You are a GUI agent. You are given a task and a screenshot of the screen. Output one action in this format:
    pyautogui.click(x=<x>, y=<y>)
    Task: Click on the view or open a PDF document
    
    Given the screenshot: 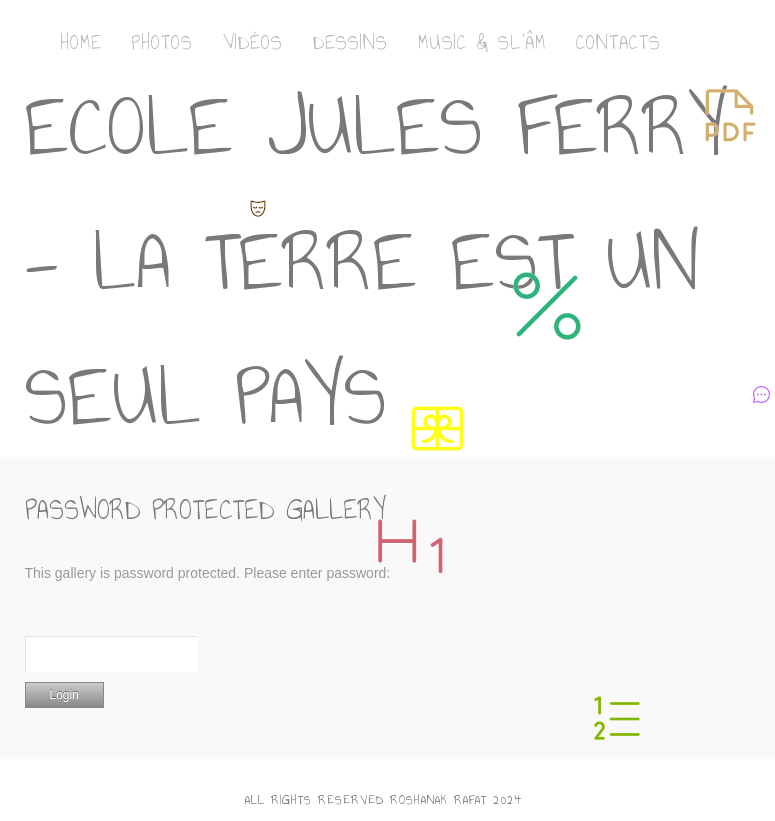 What is the action you would take?
    pyautogui.click(x=729, y=117)
    